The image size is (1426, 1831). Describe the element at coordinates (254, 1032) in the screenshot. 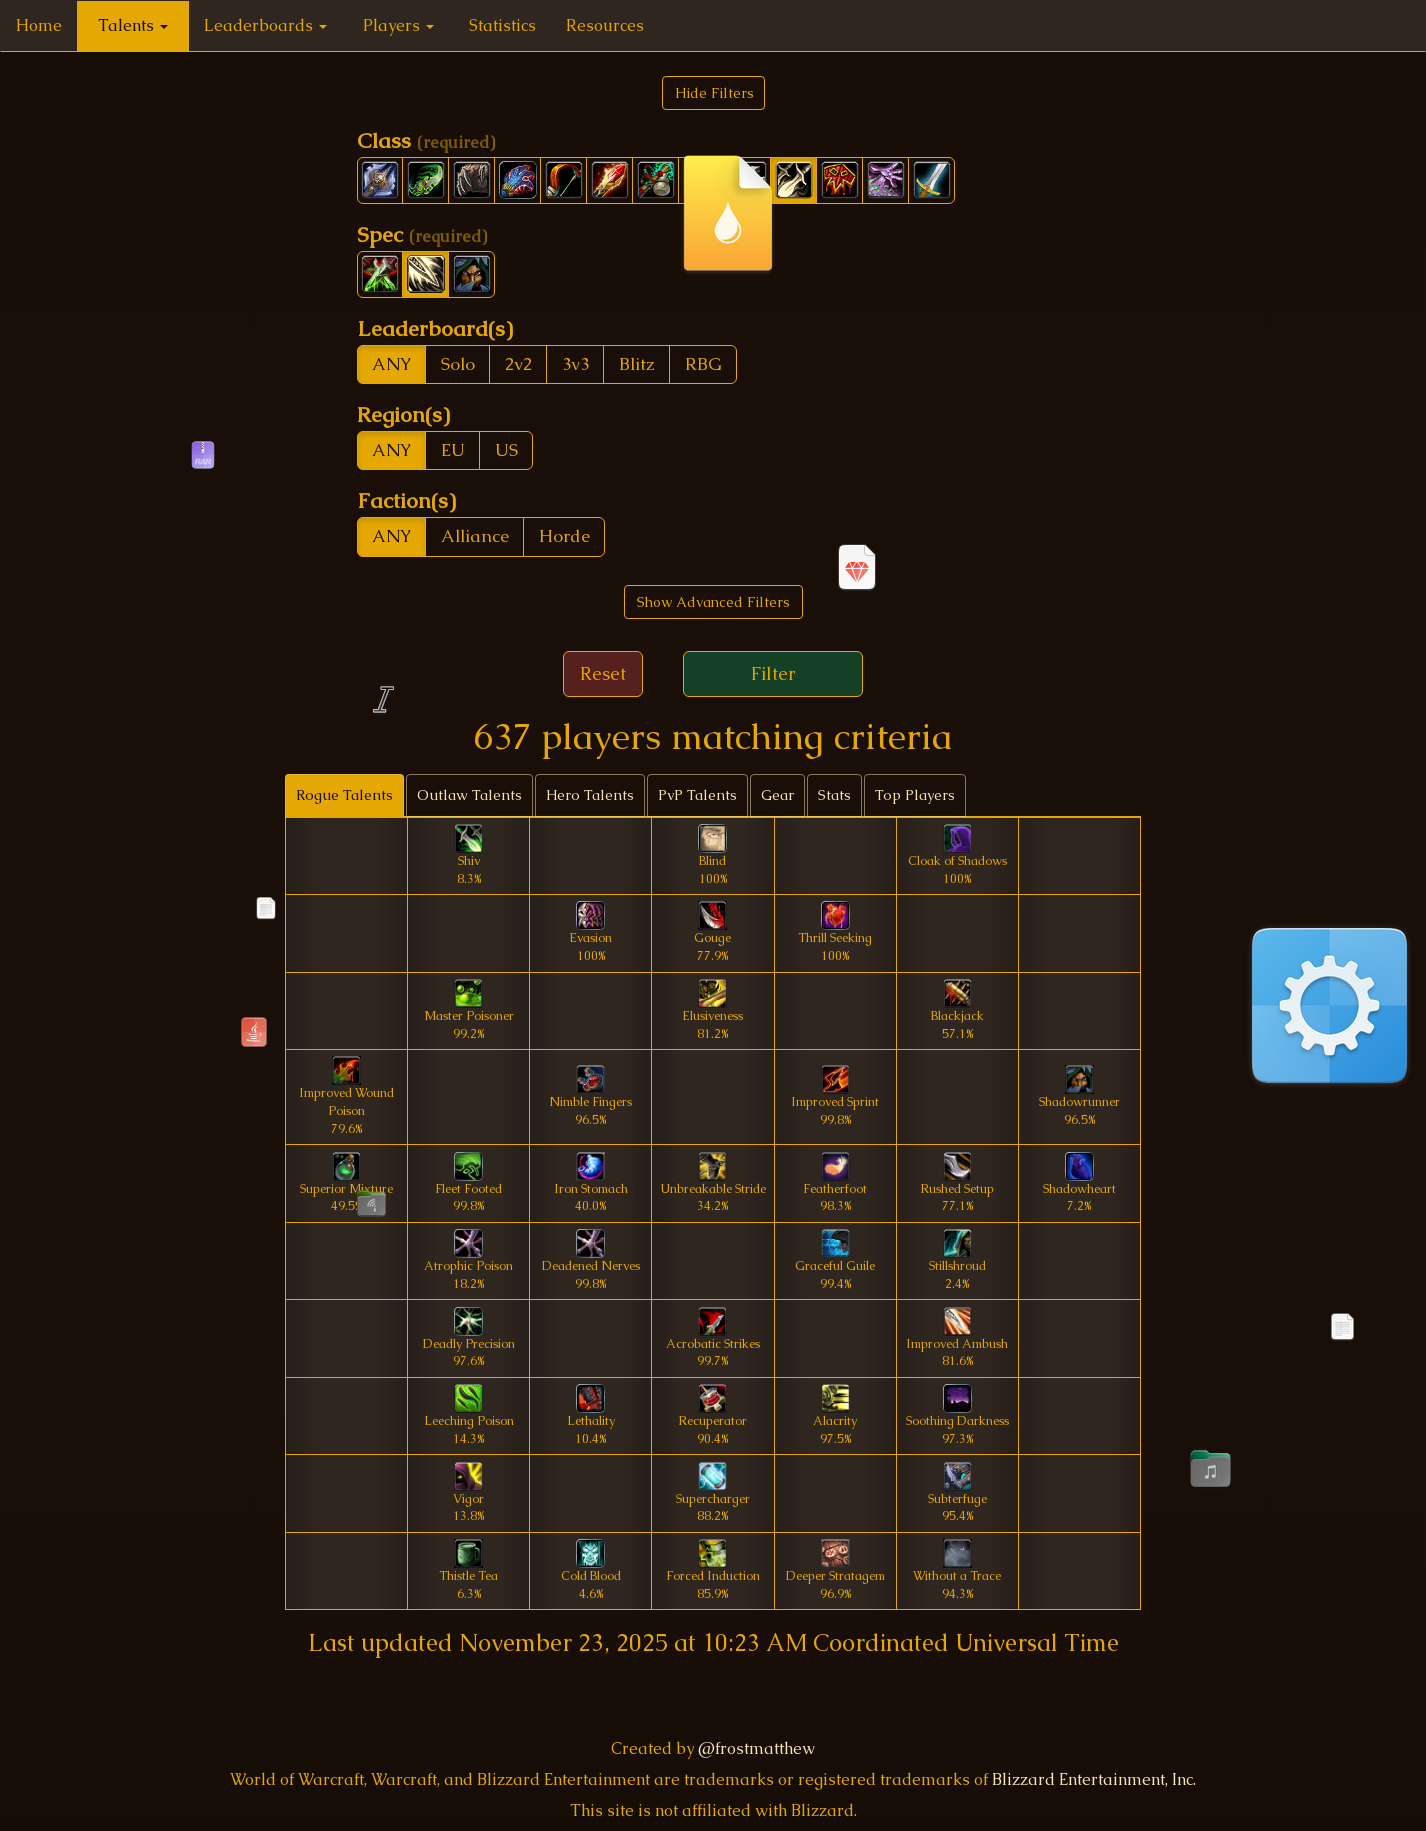

I see `a java archive (.jar) file` at that location.